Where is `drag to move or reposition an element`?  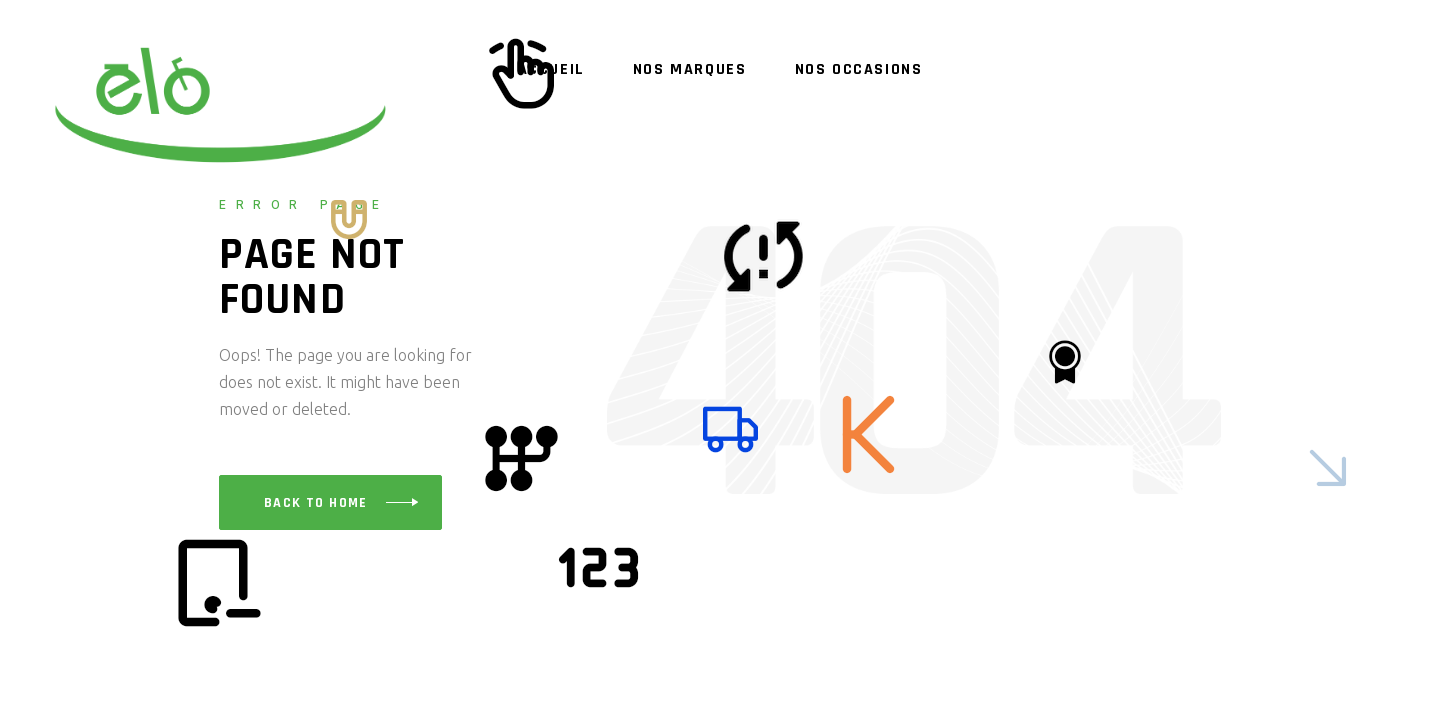 drag to move or reposition an element is located at coordinates (524, 72).